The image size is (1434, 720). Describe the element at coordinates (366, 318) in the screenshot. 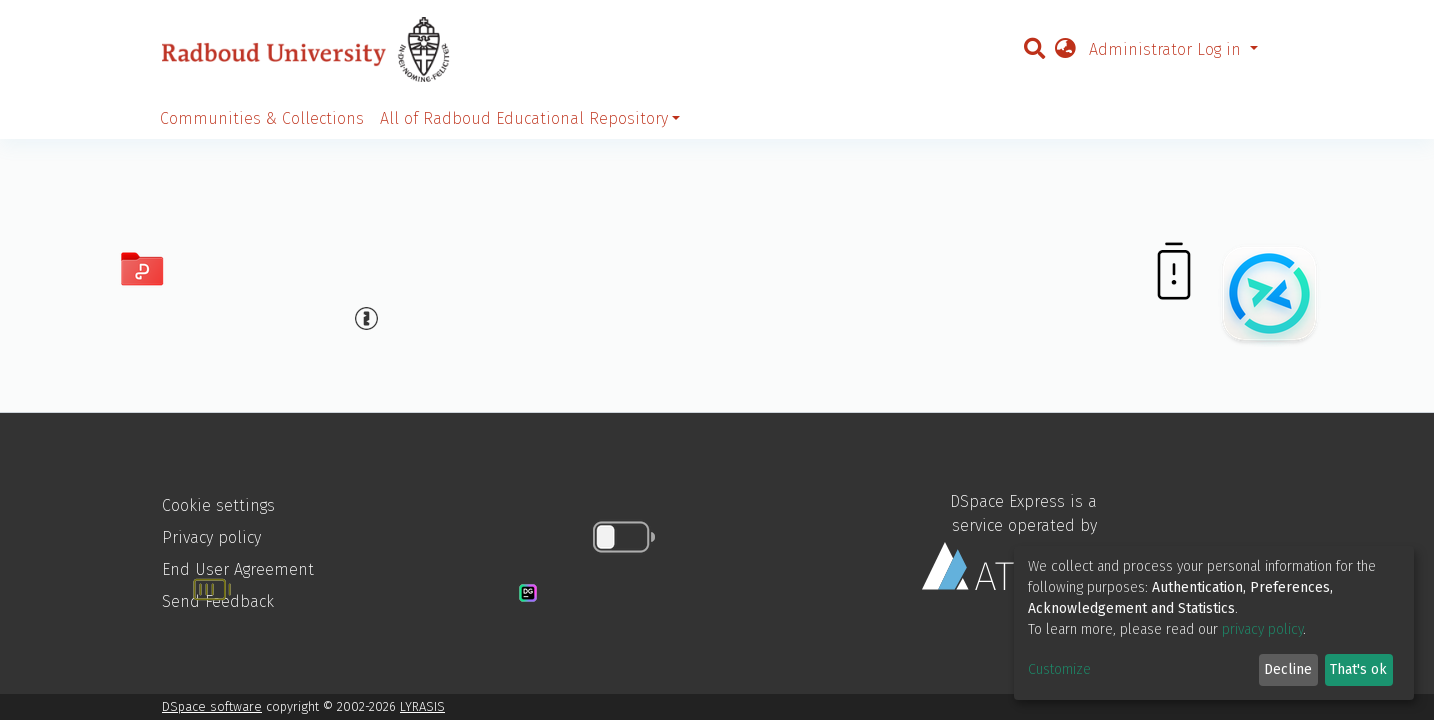

I see `access password manager` at that location.